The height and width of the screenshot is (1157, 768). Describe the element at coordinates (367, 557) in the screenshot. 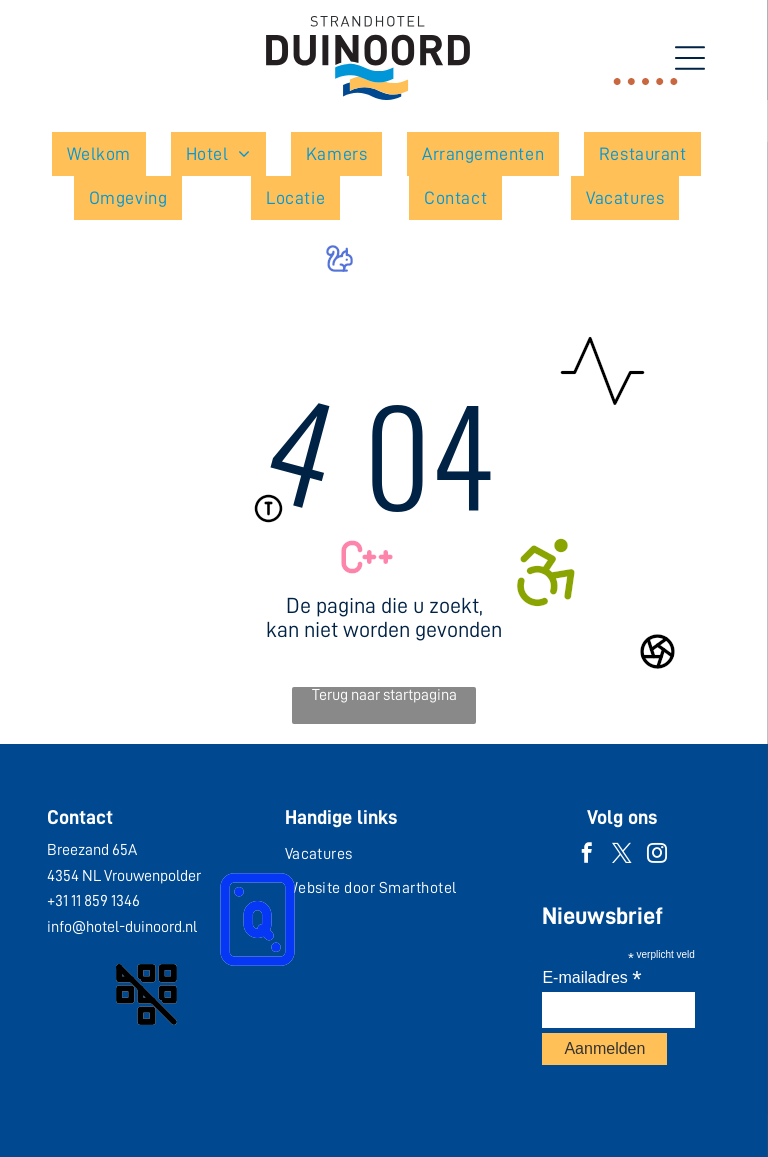

I see `indicates a C++ programming language file or project` at that location.